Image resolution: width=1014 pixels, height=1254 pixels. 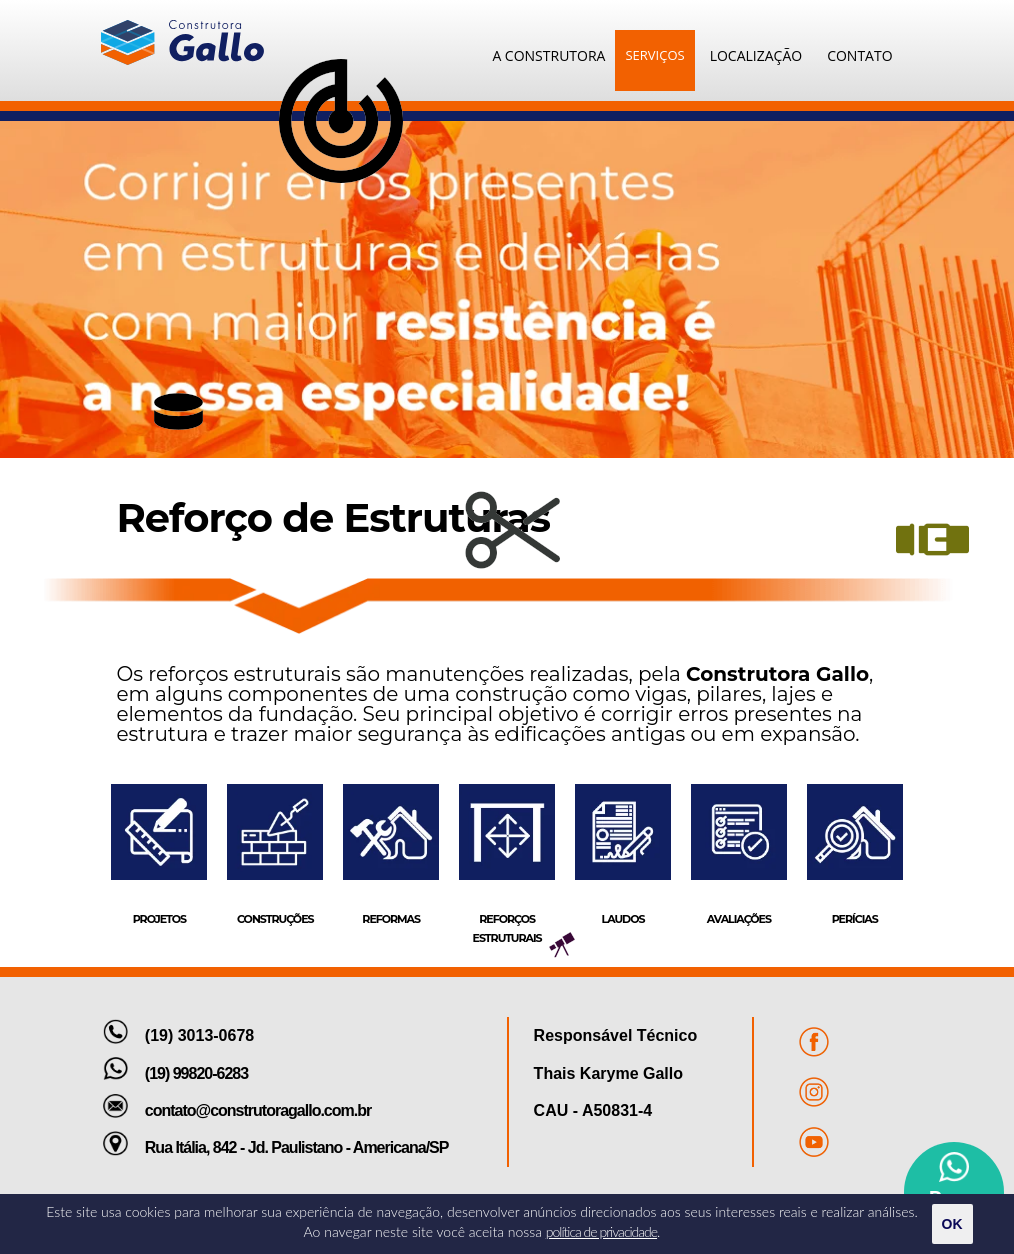 I want to click on view radar or scanning functionality, so click(x=341, y=121).